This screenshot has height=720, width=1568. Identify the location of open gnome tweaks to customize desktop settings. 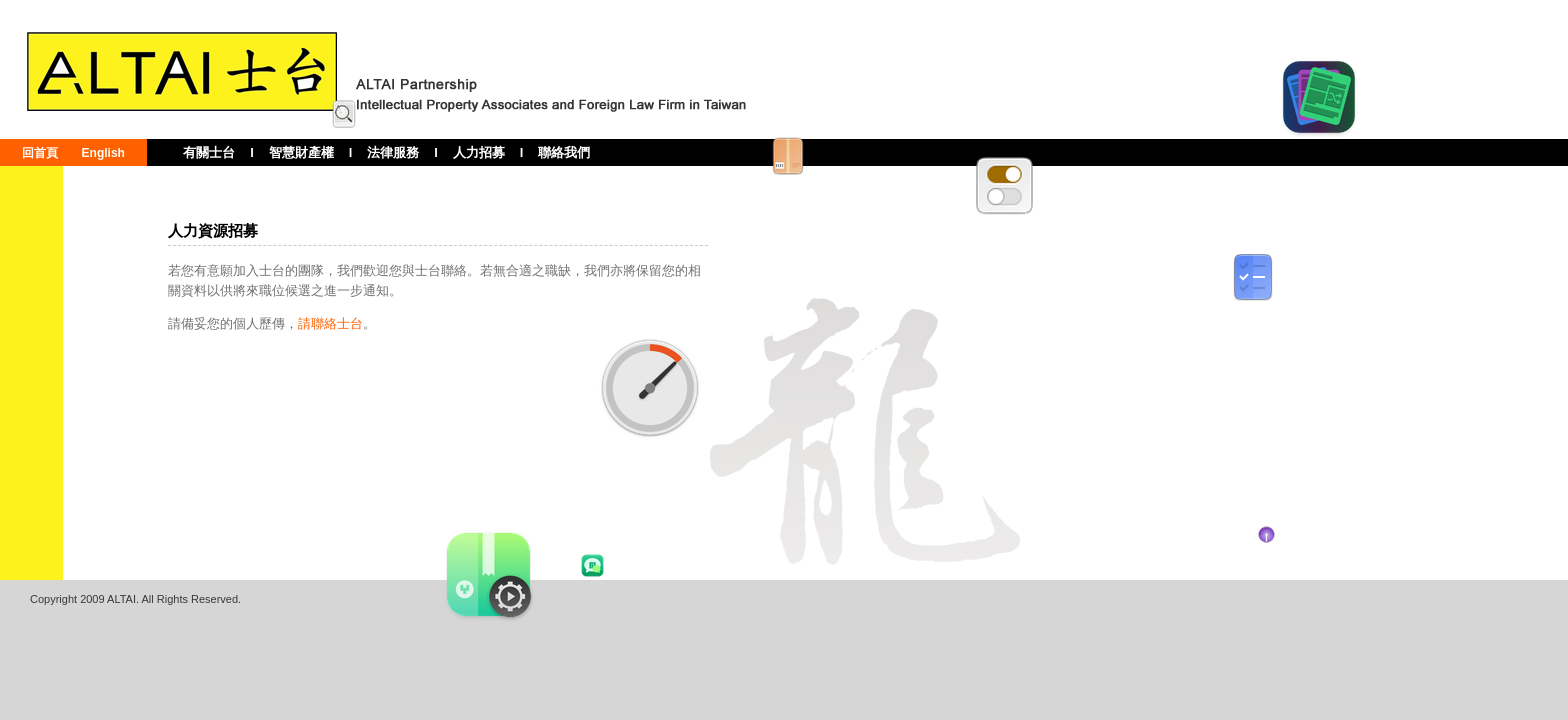
(1004, 185).